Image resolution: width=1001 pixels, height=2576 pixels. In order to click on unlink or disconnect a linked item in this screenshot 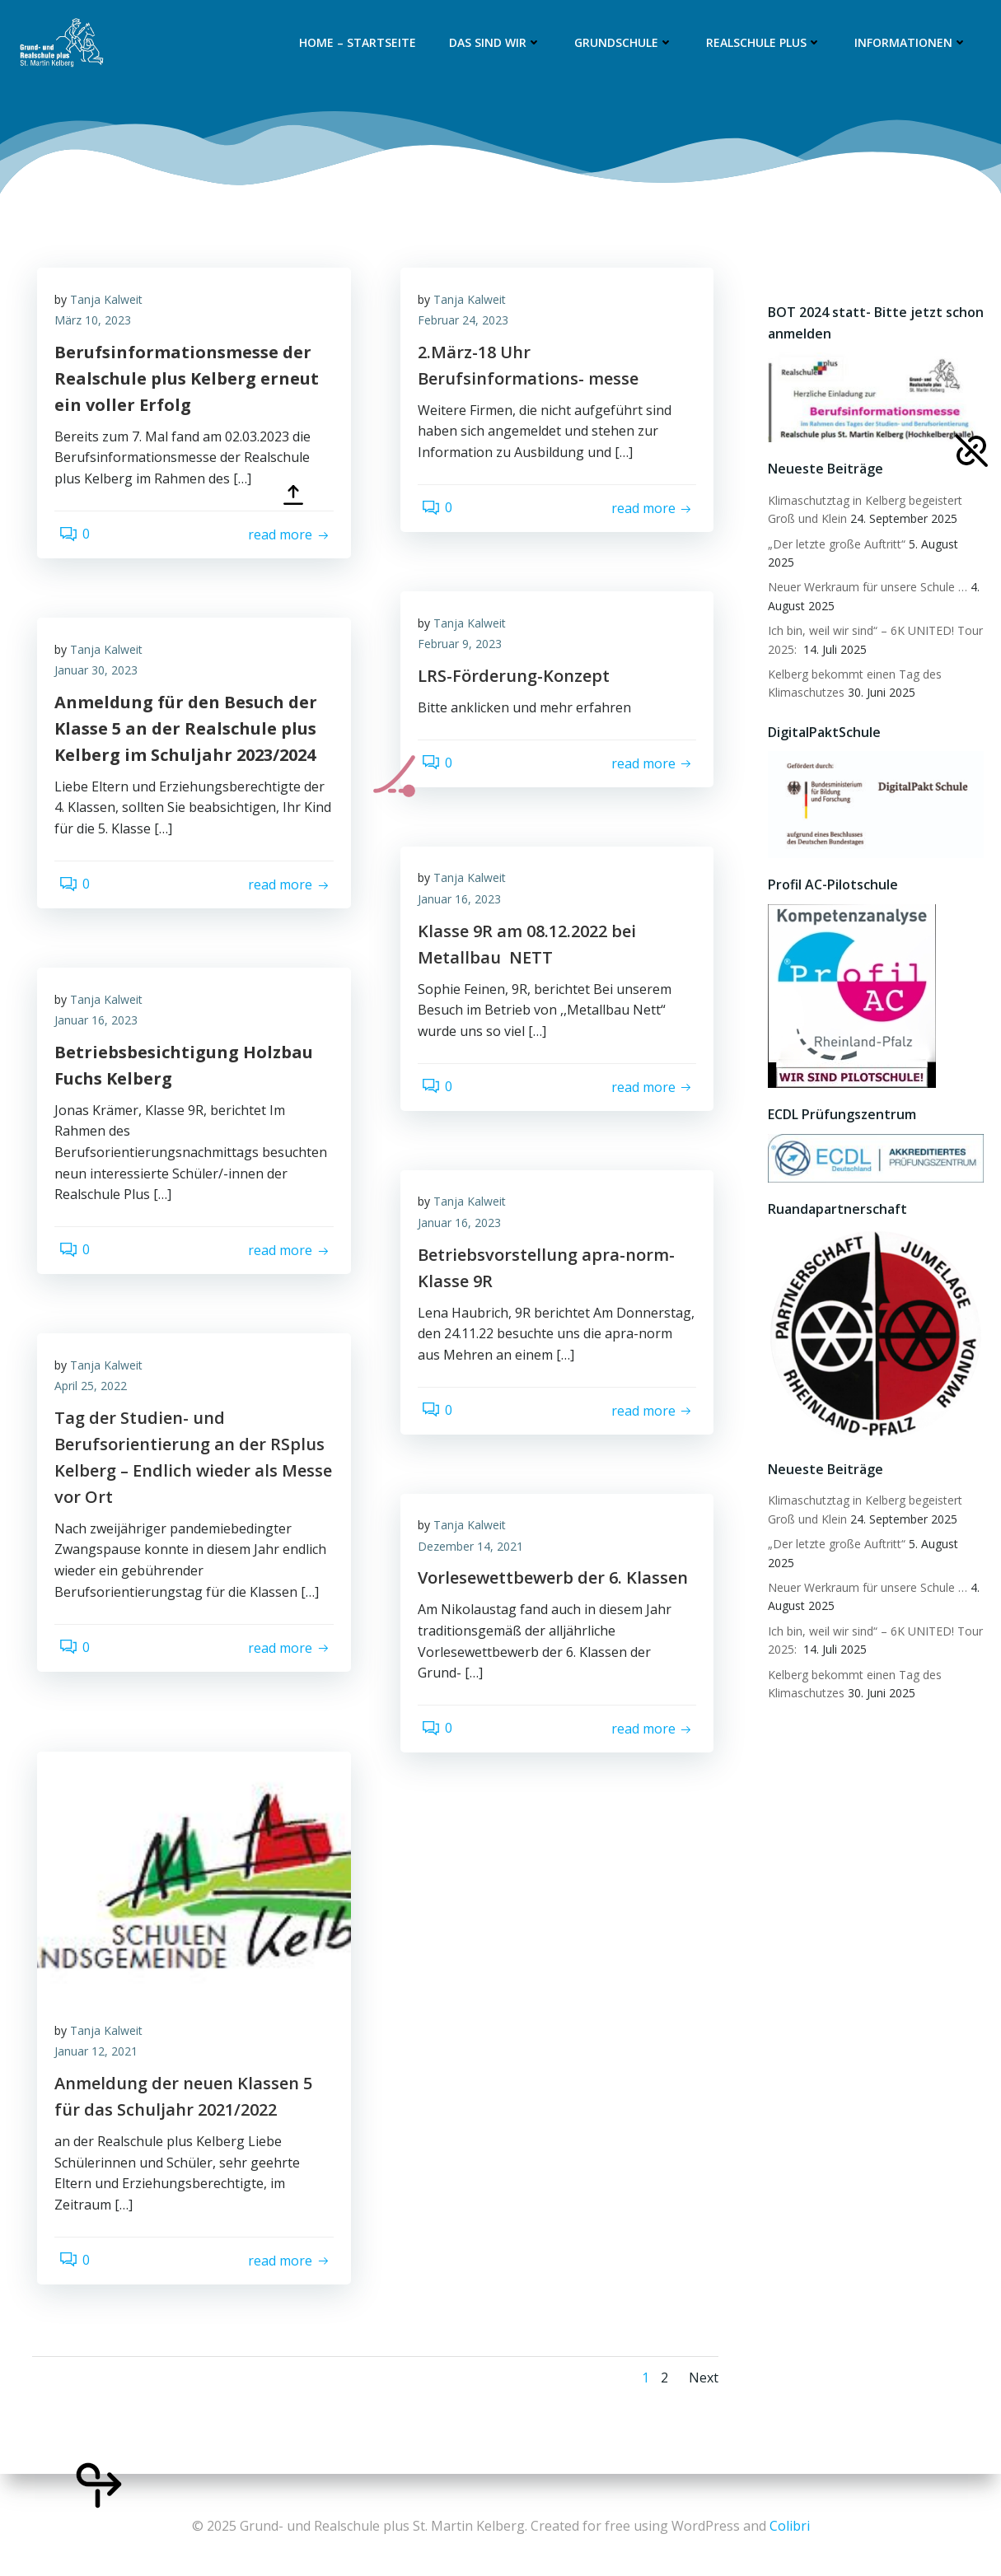, I will do `click(971, 450)`.